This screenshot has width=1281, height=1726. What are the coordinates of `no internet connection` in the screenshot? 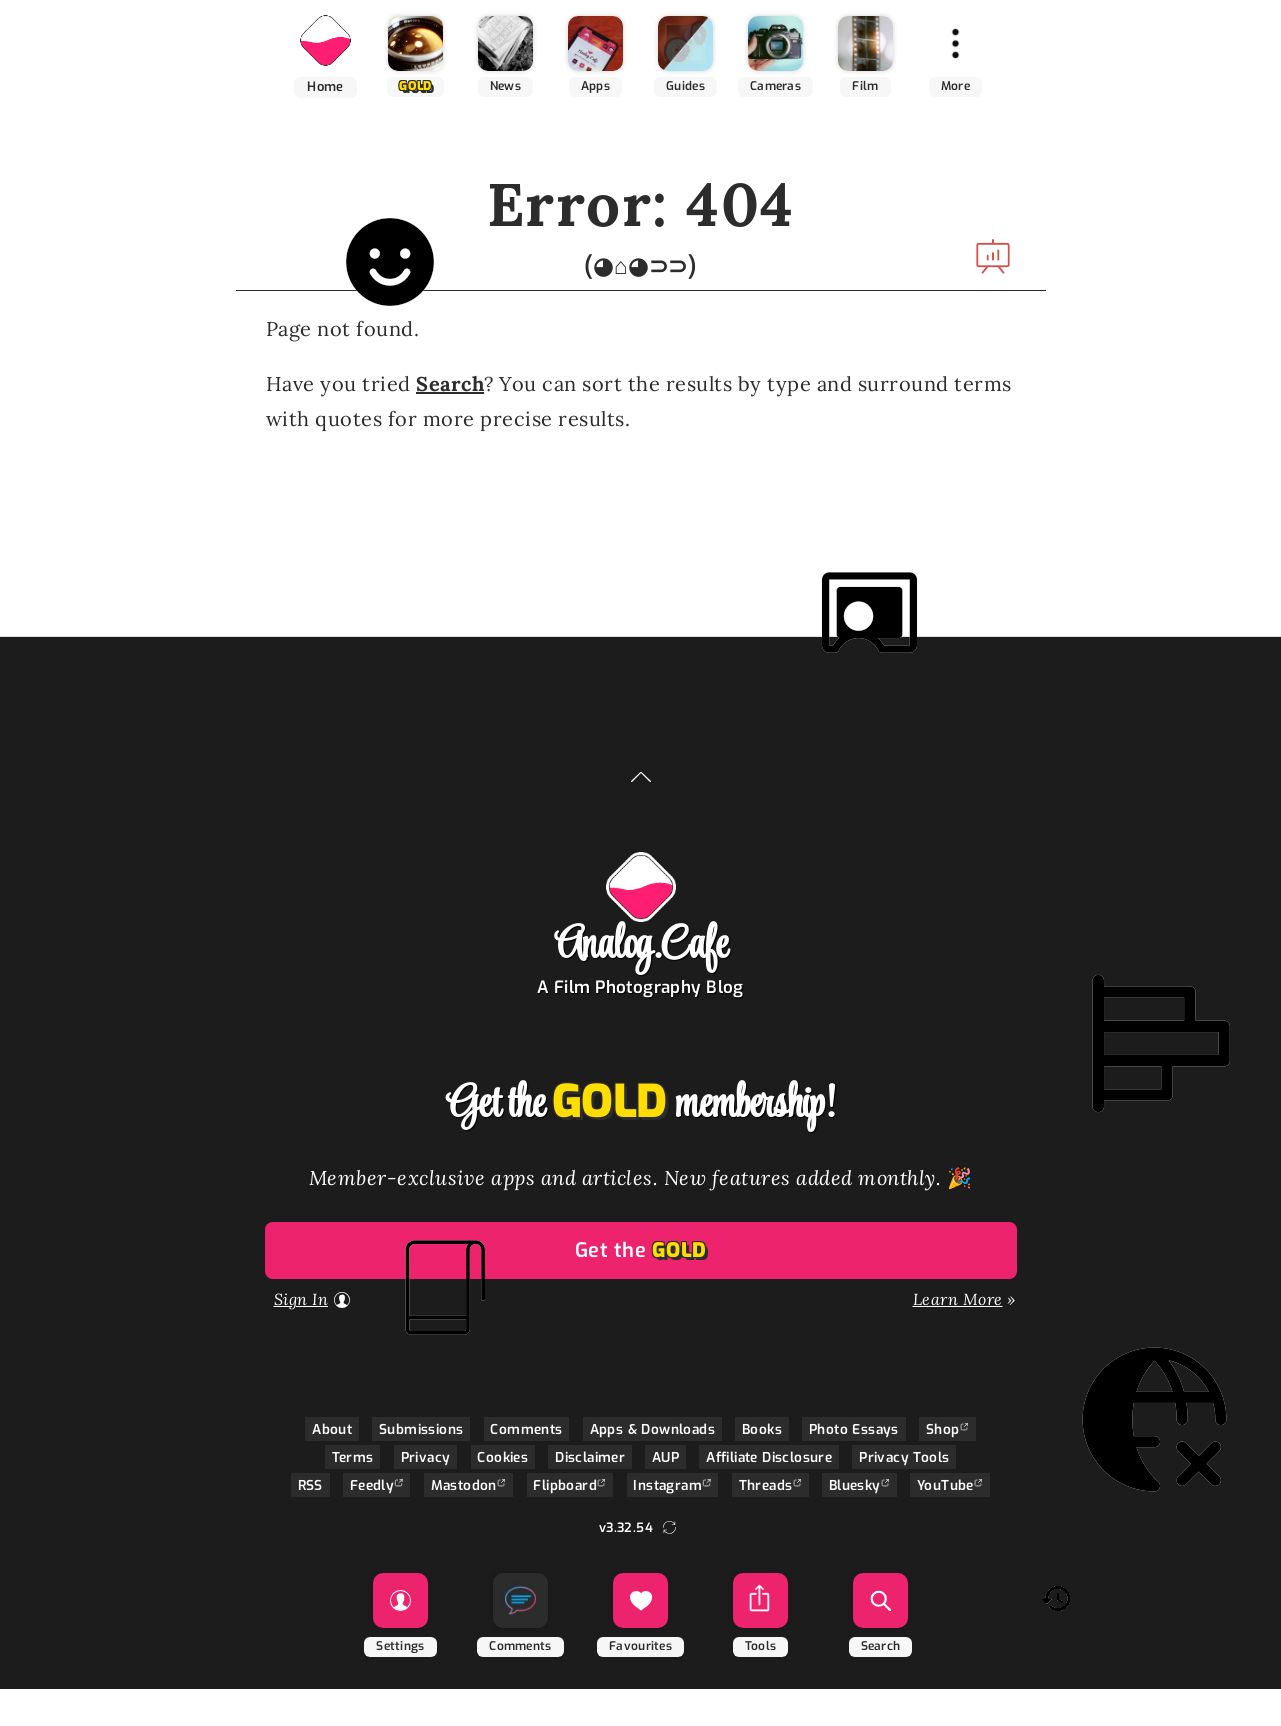 It's located at (1154, 1419).